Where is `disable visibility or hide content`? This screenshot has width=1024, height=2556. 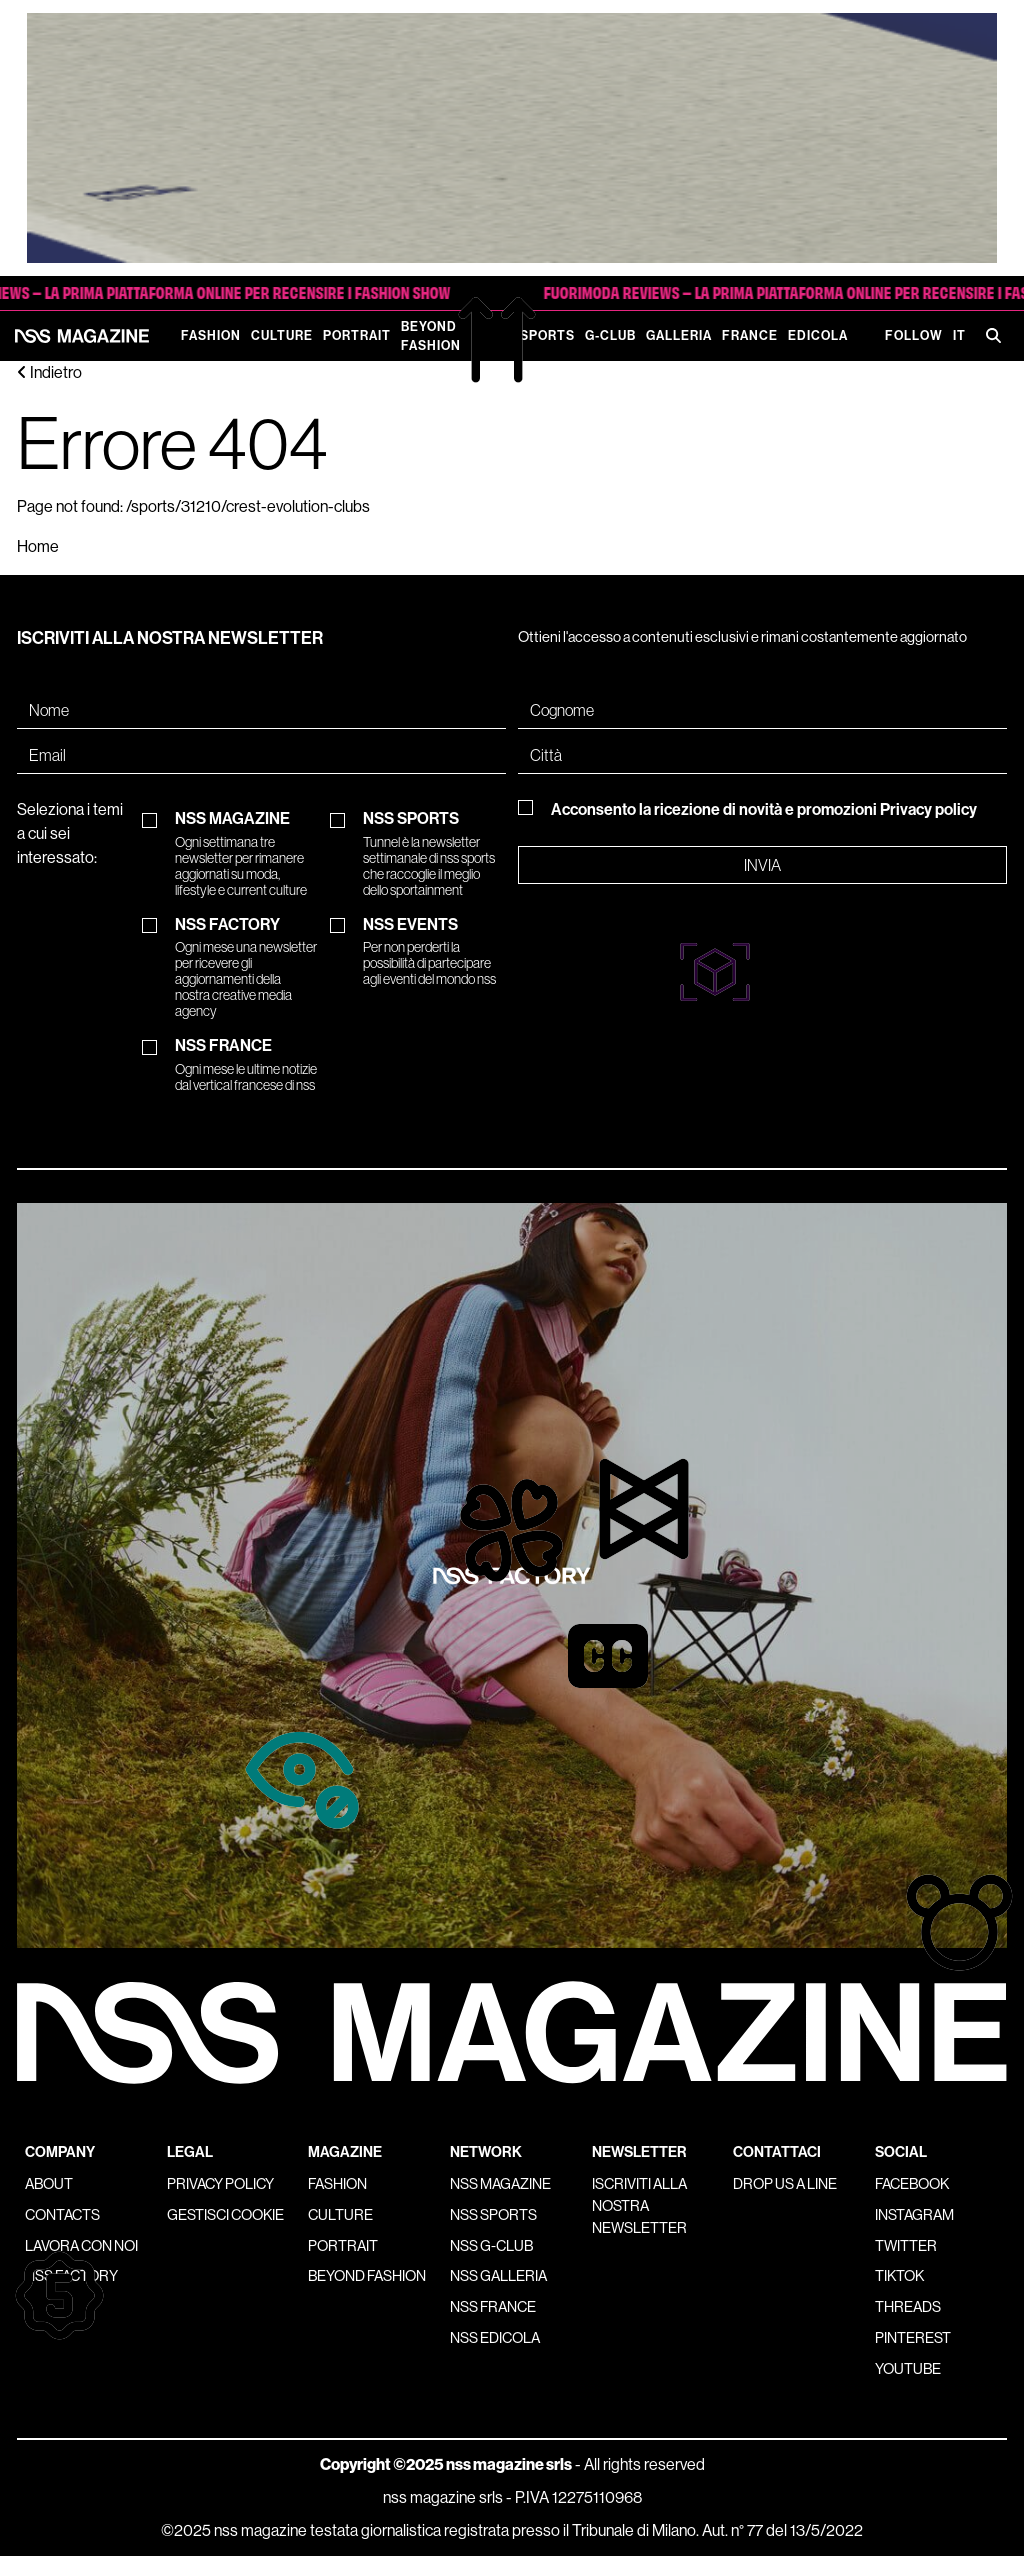 disable visibility or hide content is located at coordinates (299, 1769).